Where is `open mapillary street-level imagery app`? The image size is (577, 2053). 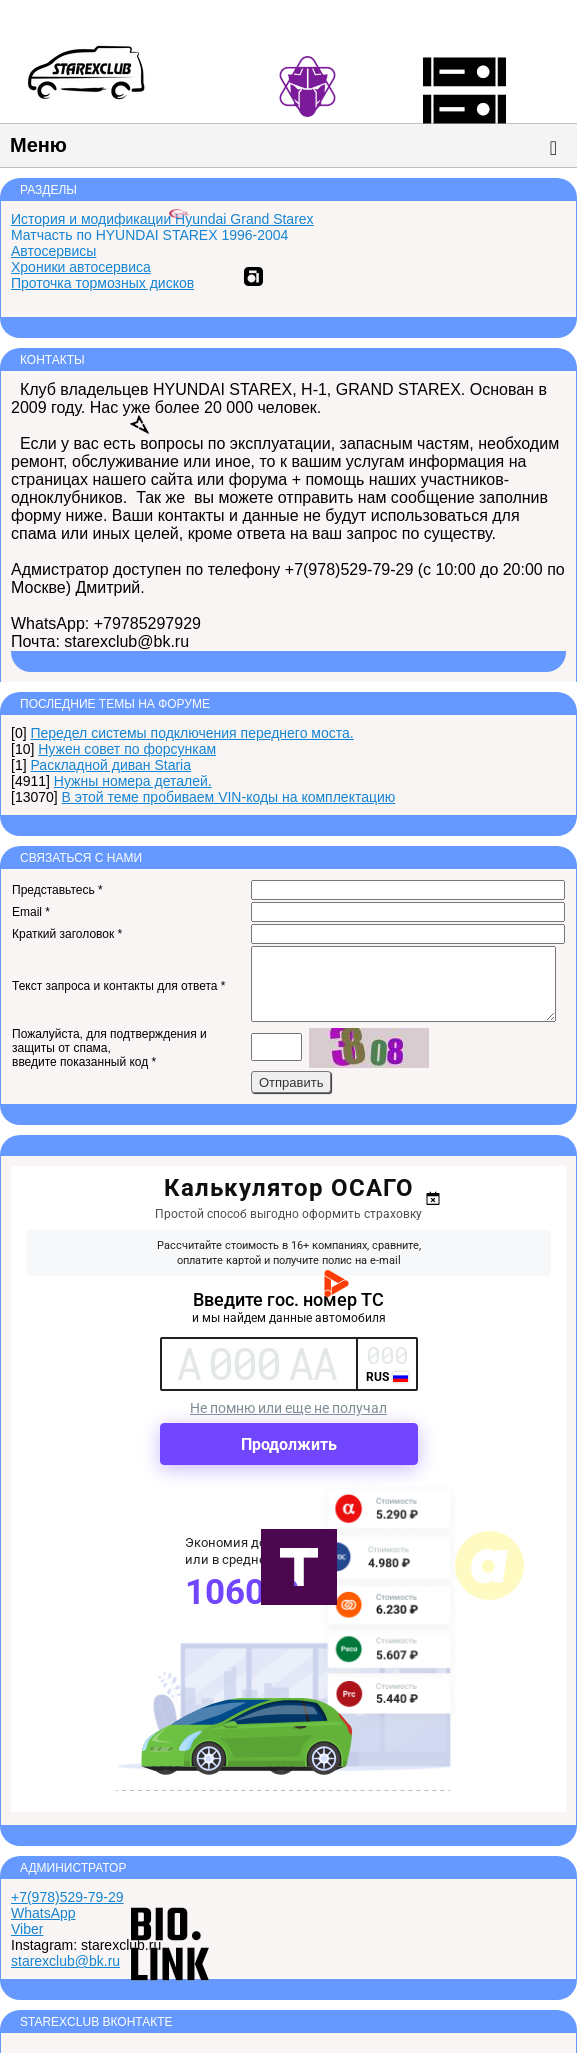 open mapillary street-level imagery app is located at coordinates (139, 424).